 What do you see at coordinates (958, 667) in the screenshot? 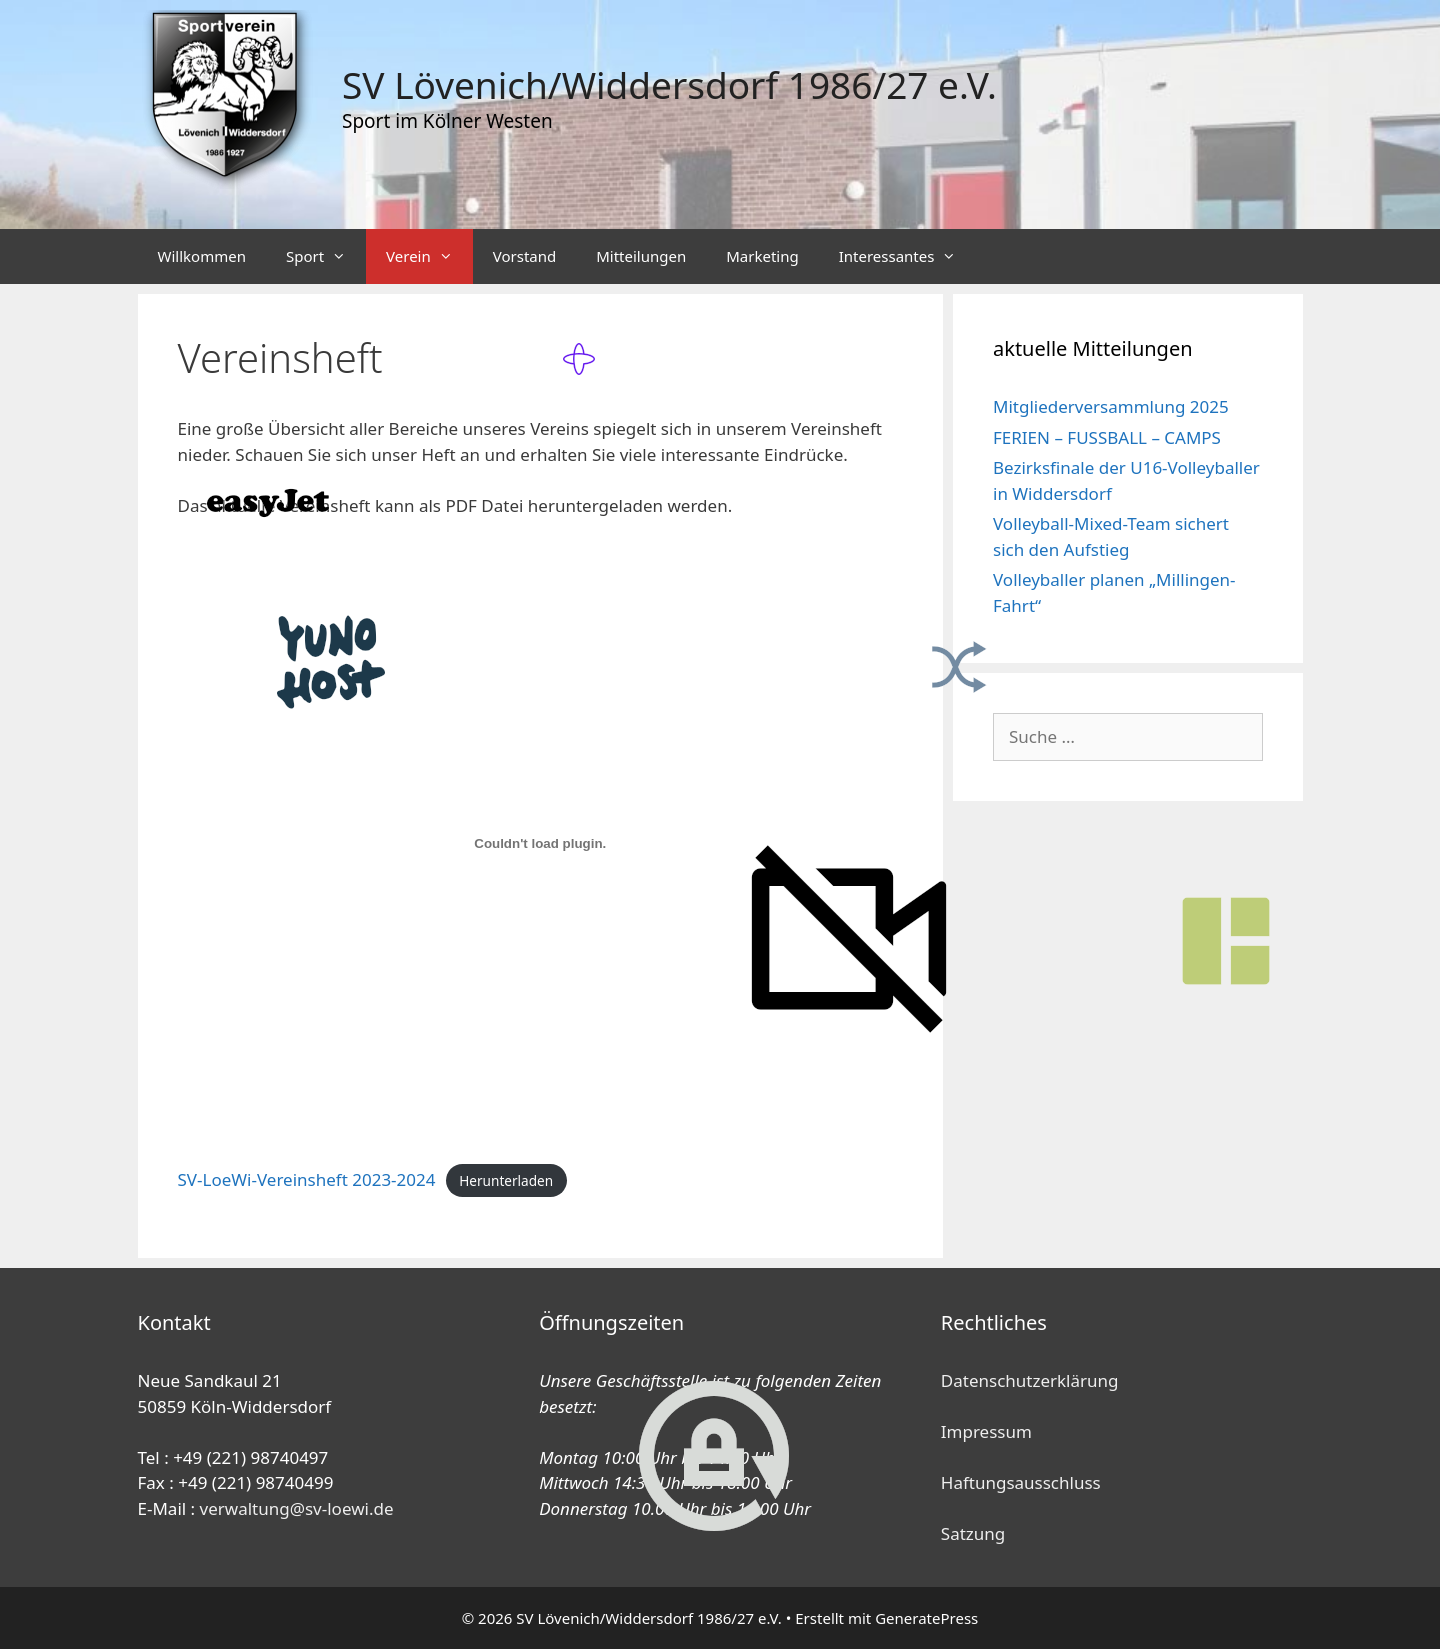
I see `shuffle playback order` at bounding box center [958, 667].